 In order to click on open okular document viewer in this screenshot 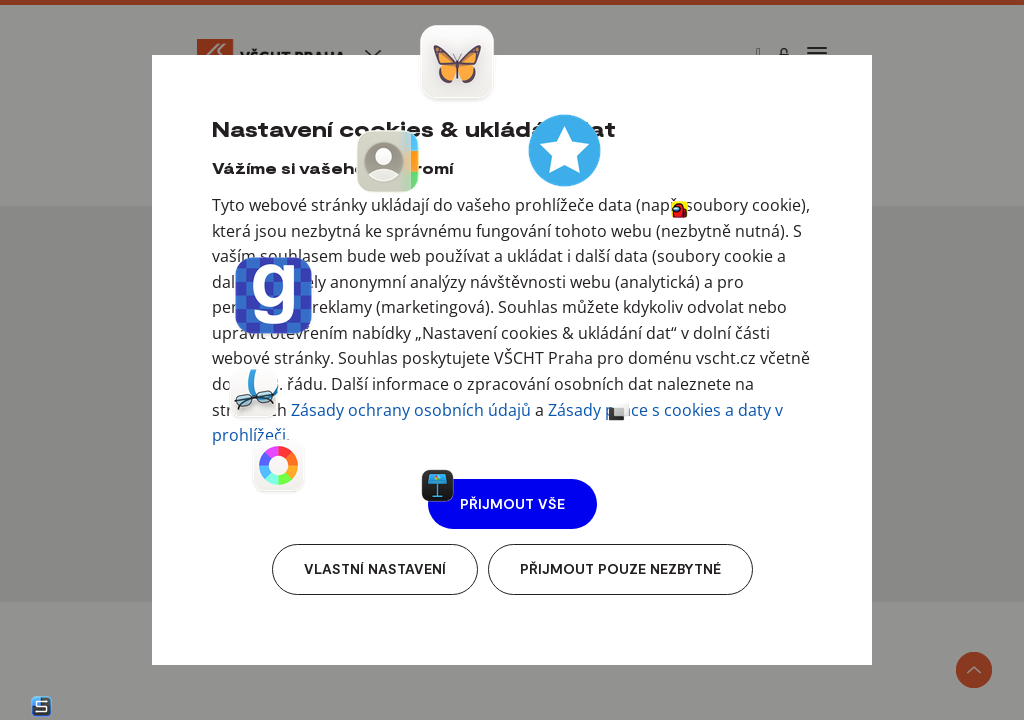, I will do `click(253, 393)`.